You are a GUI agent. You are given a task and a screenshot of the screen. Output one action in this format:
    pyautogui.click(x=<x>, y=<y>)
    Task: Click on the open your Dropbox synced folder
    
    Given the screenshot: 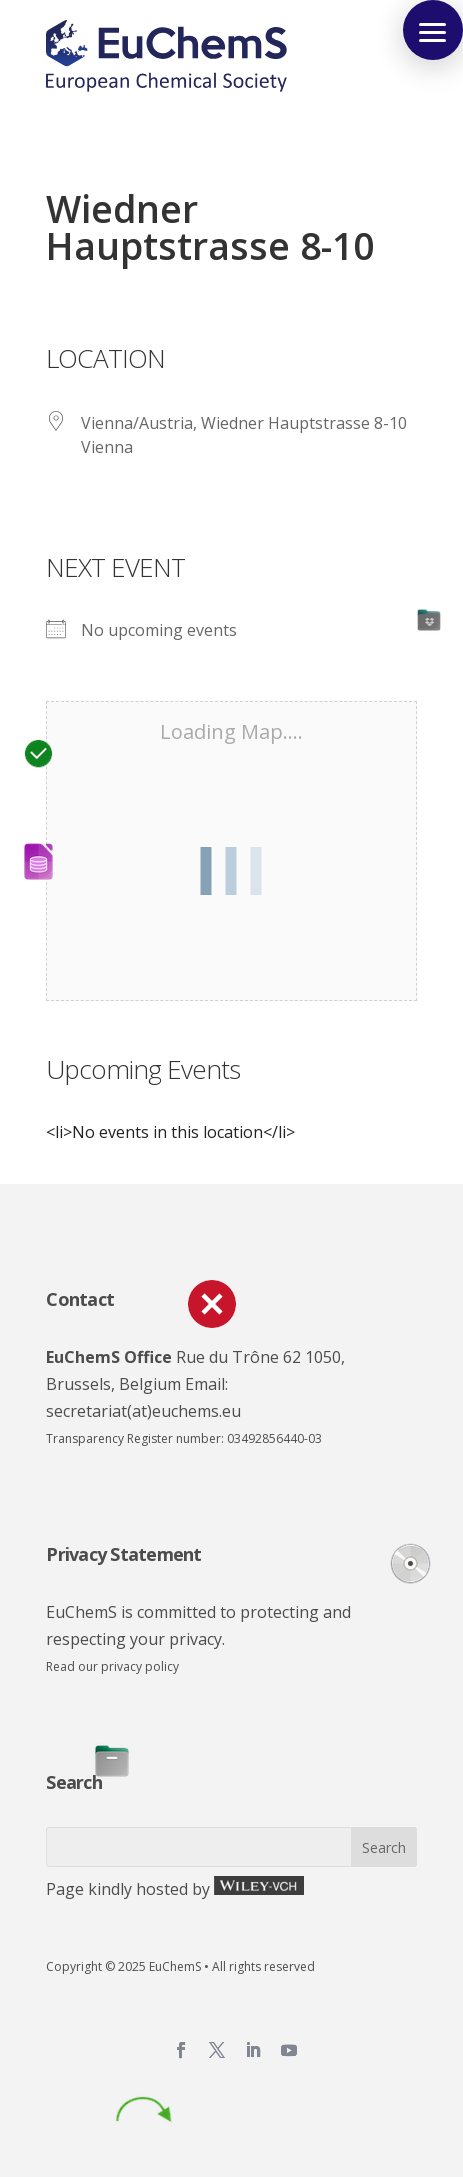 What is the action you would take?
    pyautogui.click(x=429, y=620)
    